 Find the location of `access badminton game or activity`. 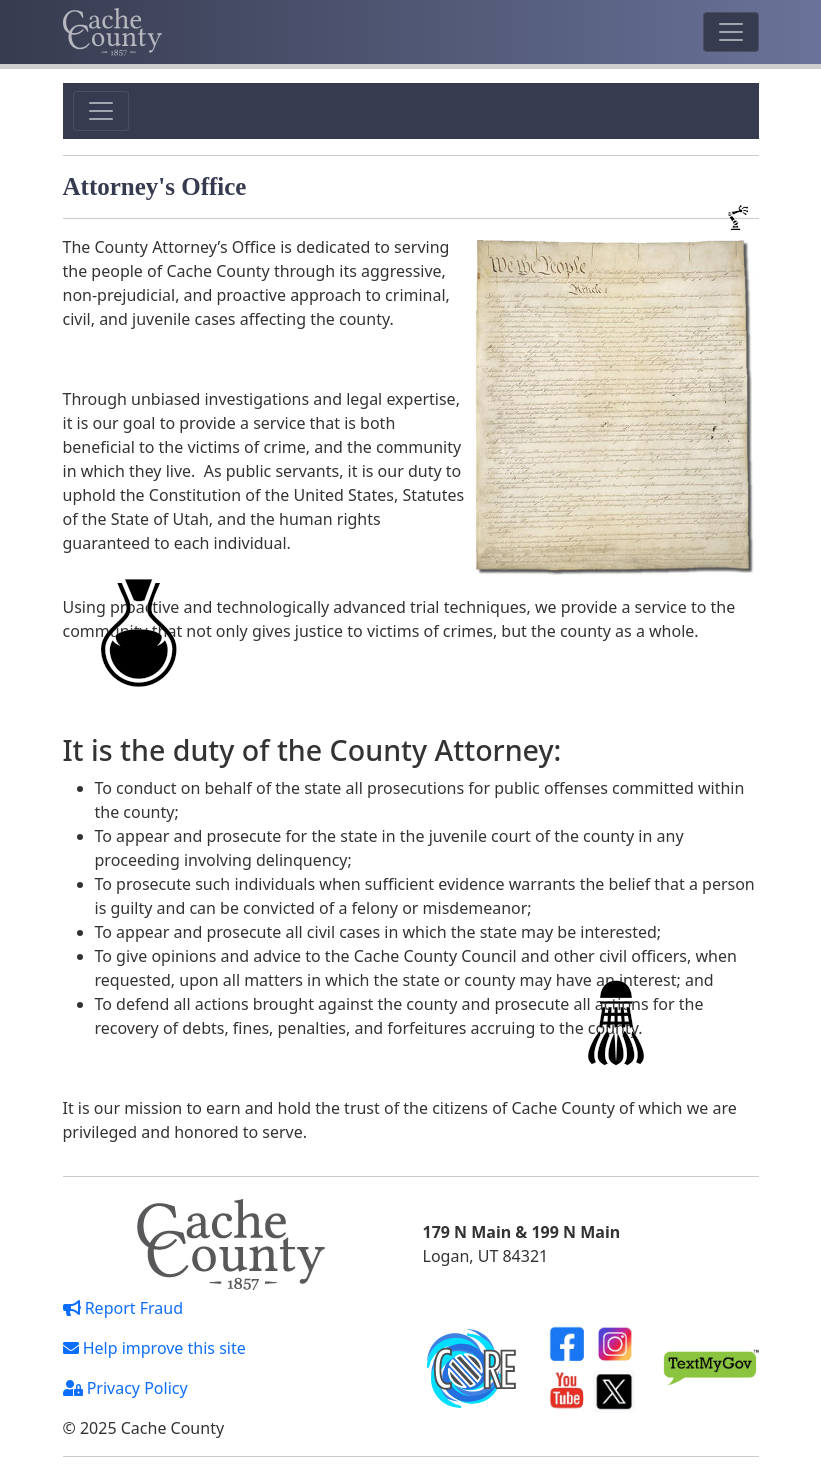

access badminton game or activity is located at coordinates (616, 1023).